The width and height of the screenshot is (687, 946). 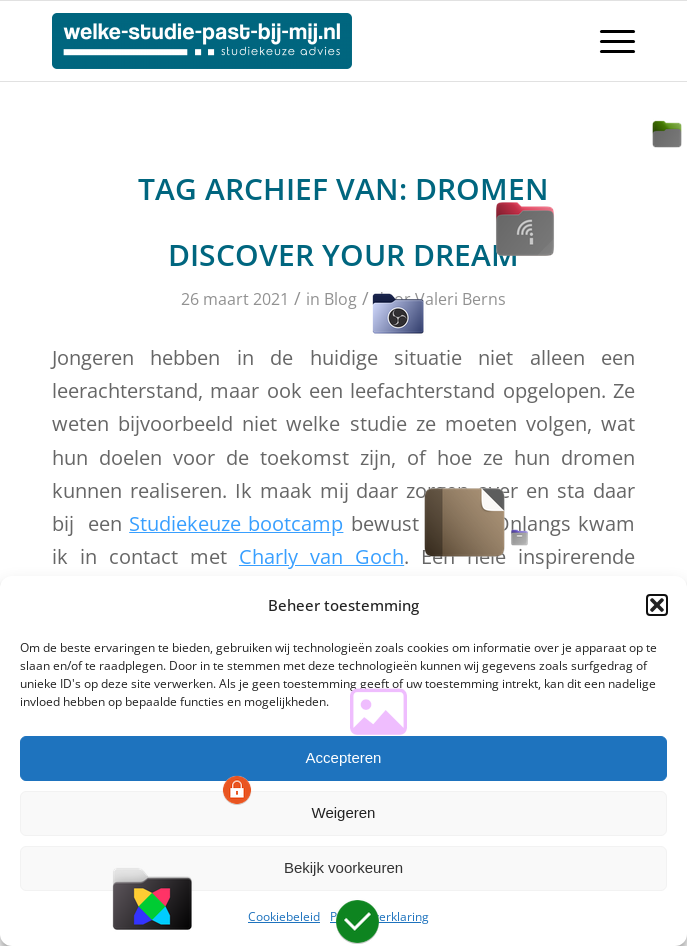 I want to click on open the nautilus file manager, so click(x=519, y=537).